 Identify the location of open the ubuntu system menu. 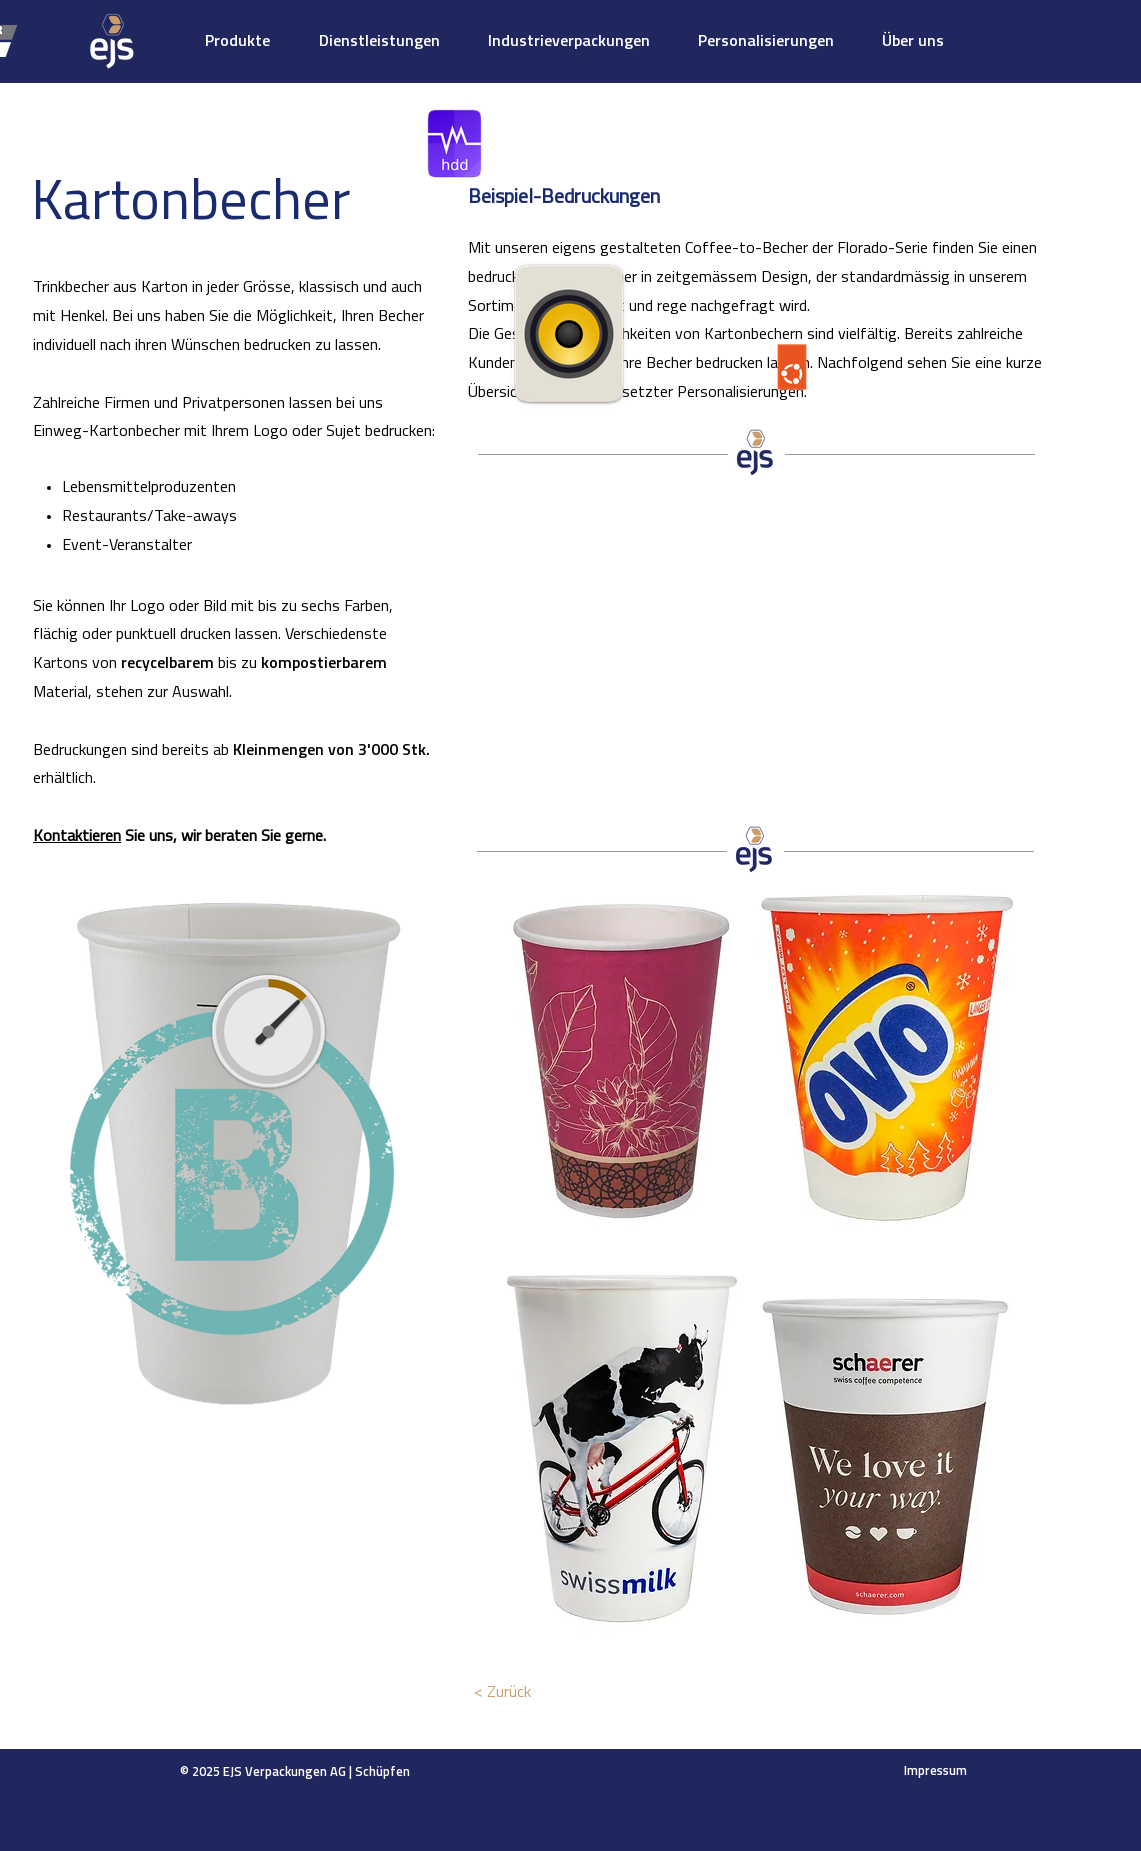
(792, 367).